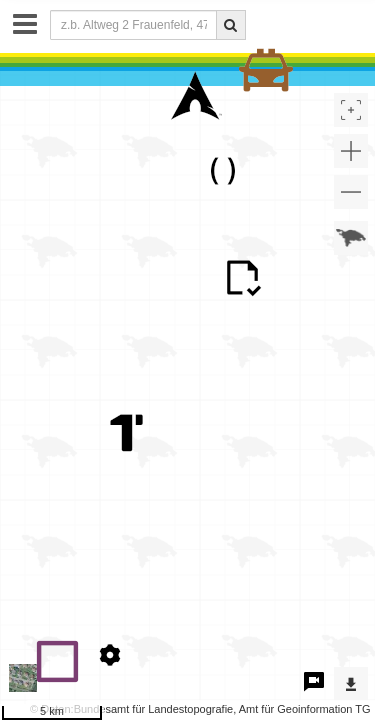 The image size is (375, 720). Describe the element at coordinates (266, 69) in the screenshot. I see `view nearby police stations or services` at that location.